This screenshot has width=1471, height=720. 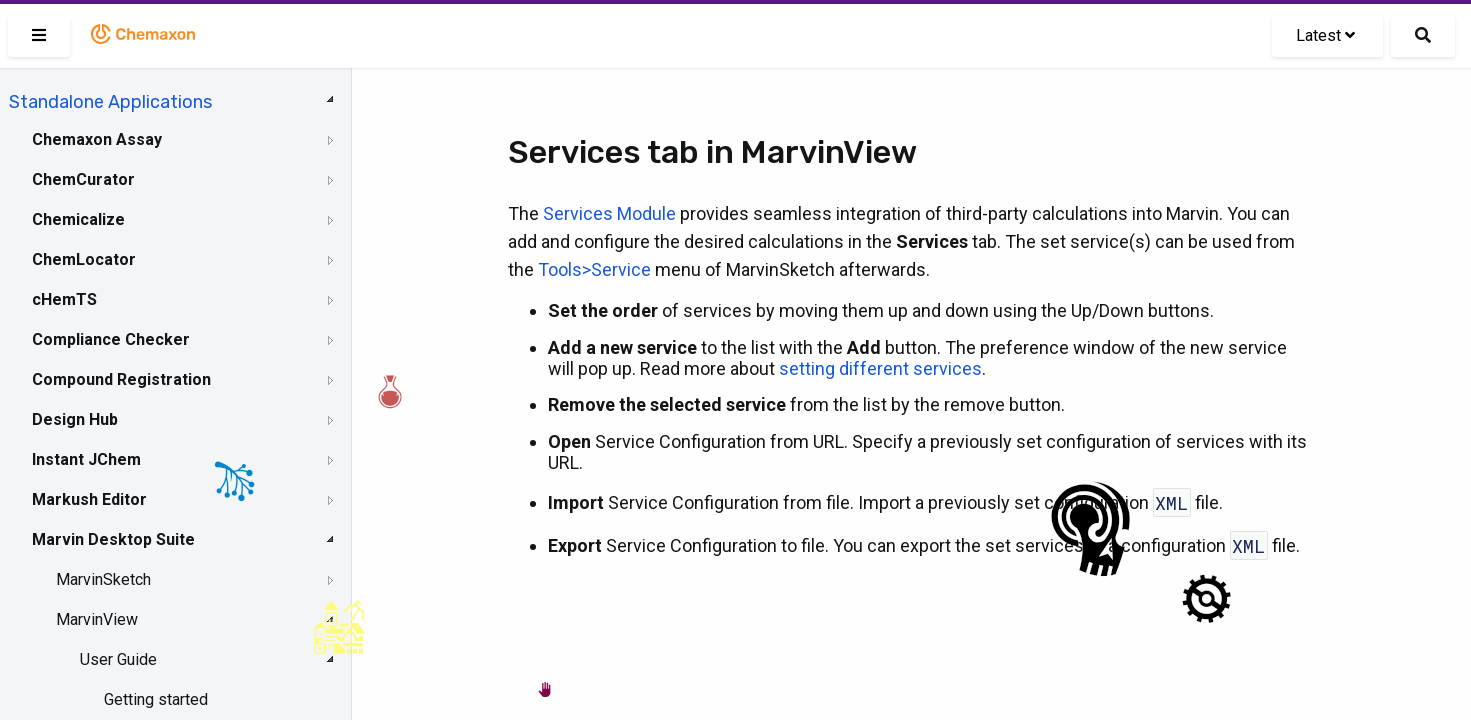 What do you see at coordinates (1206, 598) in the screenshot?
I see `access pokémon game settings` at bounding box center [1206, 598].